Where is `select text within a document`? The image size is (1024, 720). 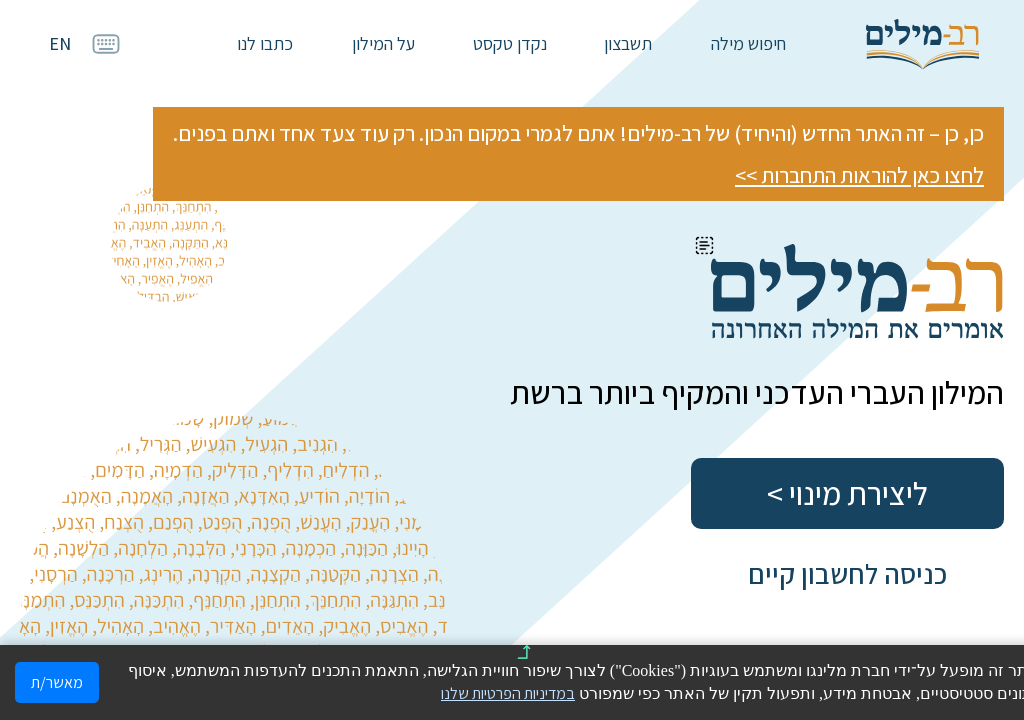
select text within a document is located at coordinates (704, 245).